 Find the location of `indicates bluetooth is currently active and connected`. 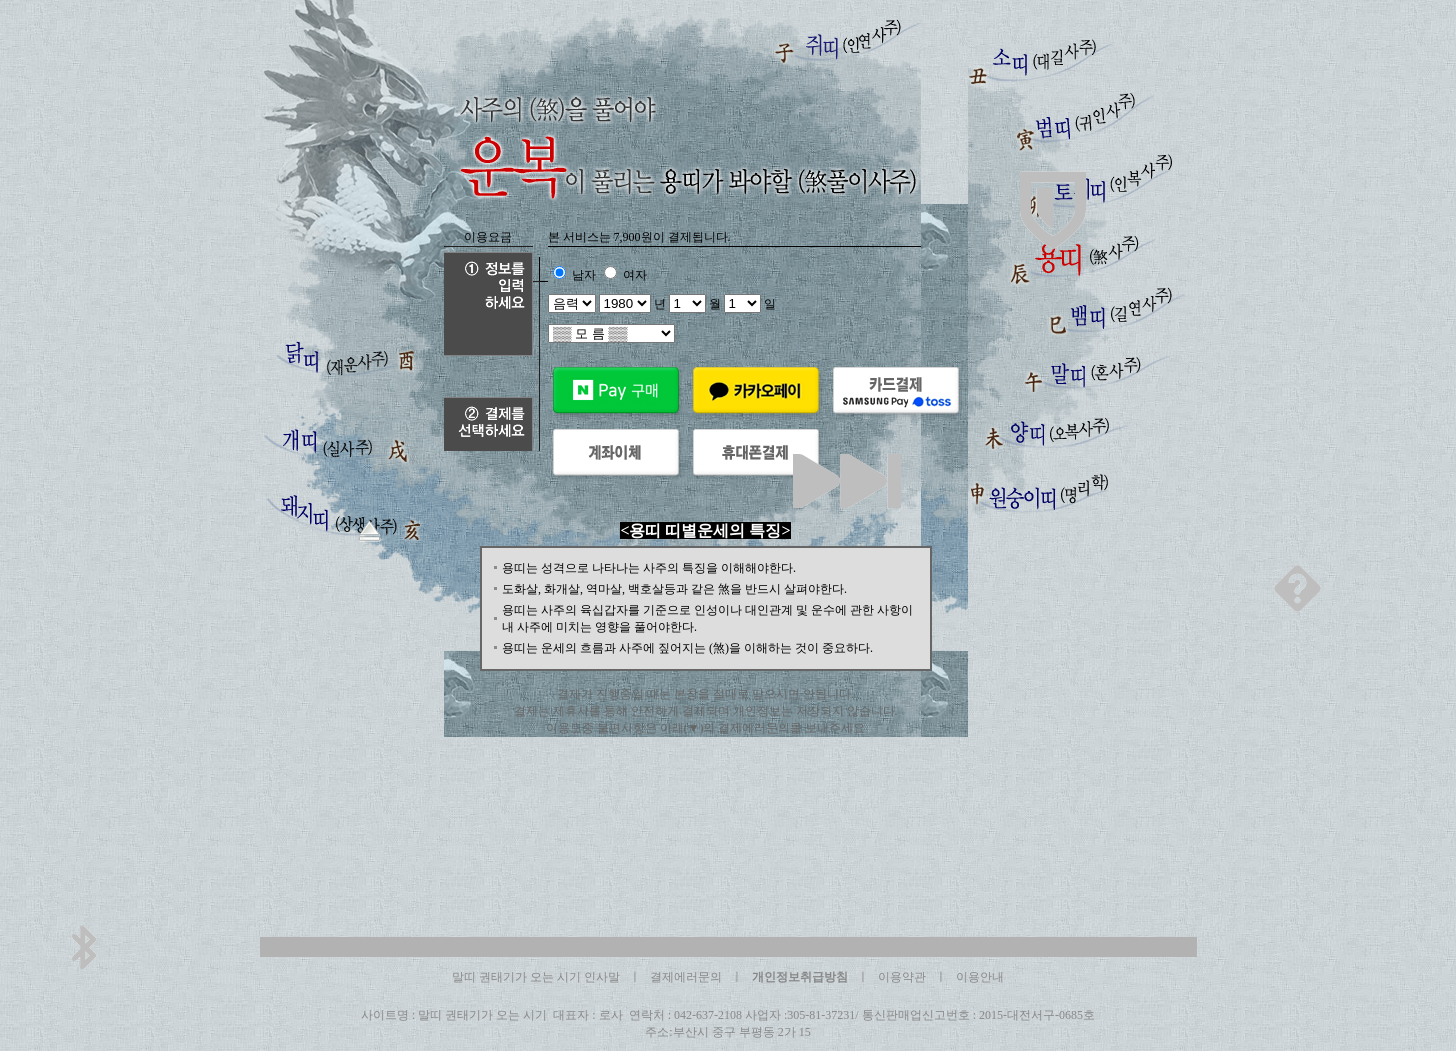

indicates bluetooth is currently active and connected is located at coordinates (85, 947).